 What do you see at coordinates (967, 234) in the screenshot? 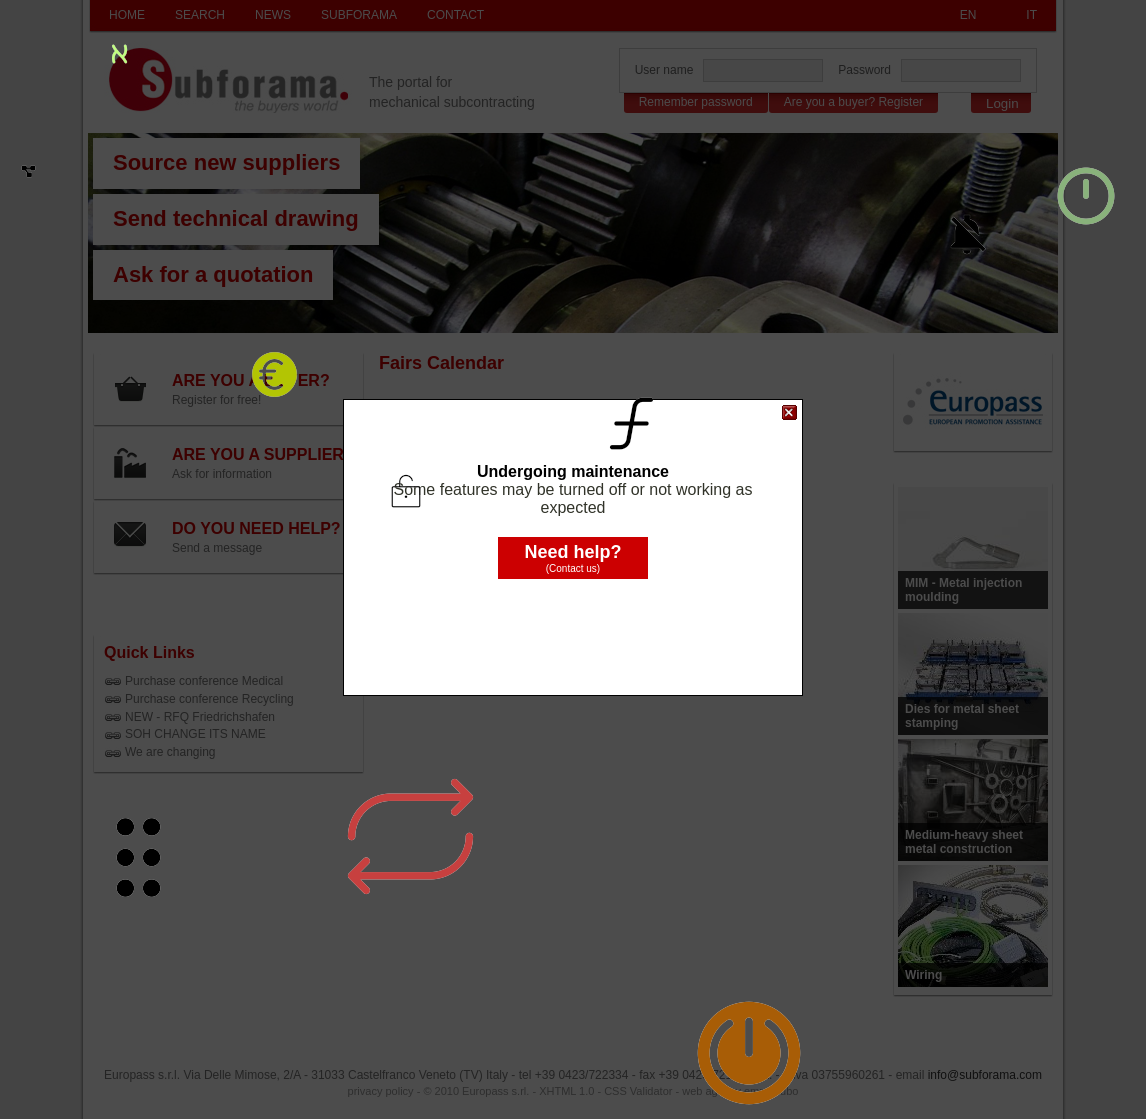
I see `mute or disable notifications` at bounding box center [967, 234].